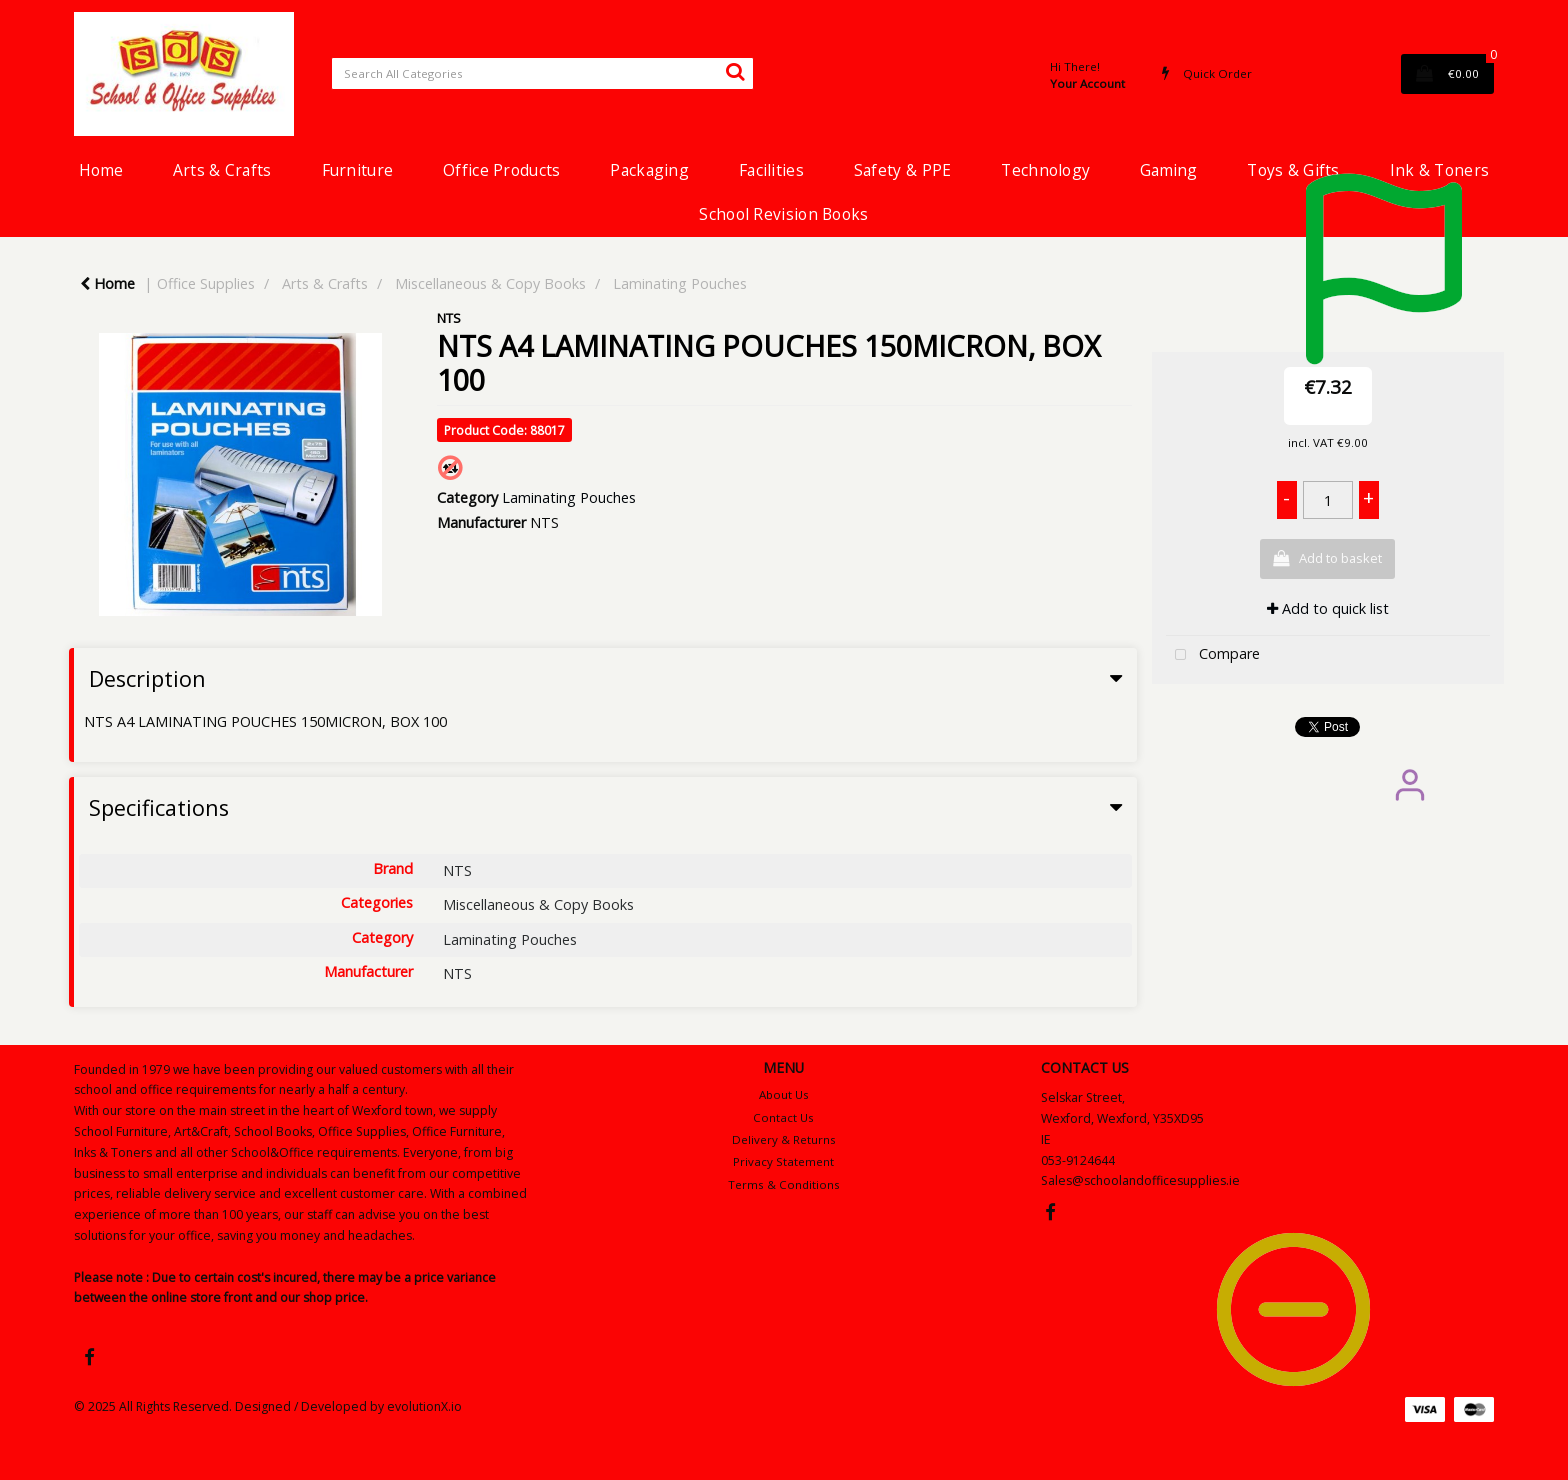 The height and width of the screenshot is (1480, 1568). I want to click on view your profile, so click(1410, 785).